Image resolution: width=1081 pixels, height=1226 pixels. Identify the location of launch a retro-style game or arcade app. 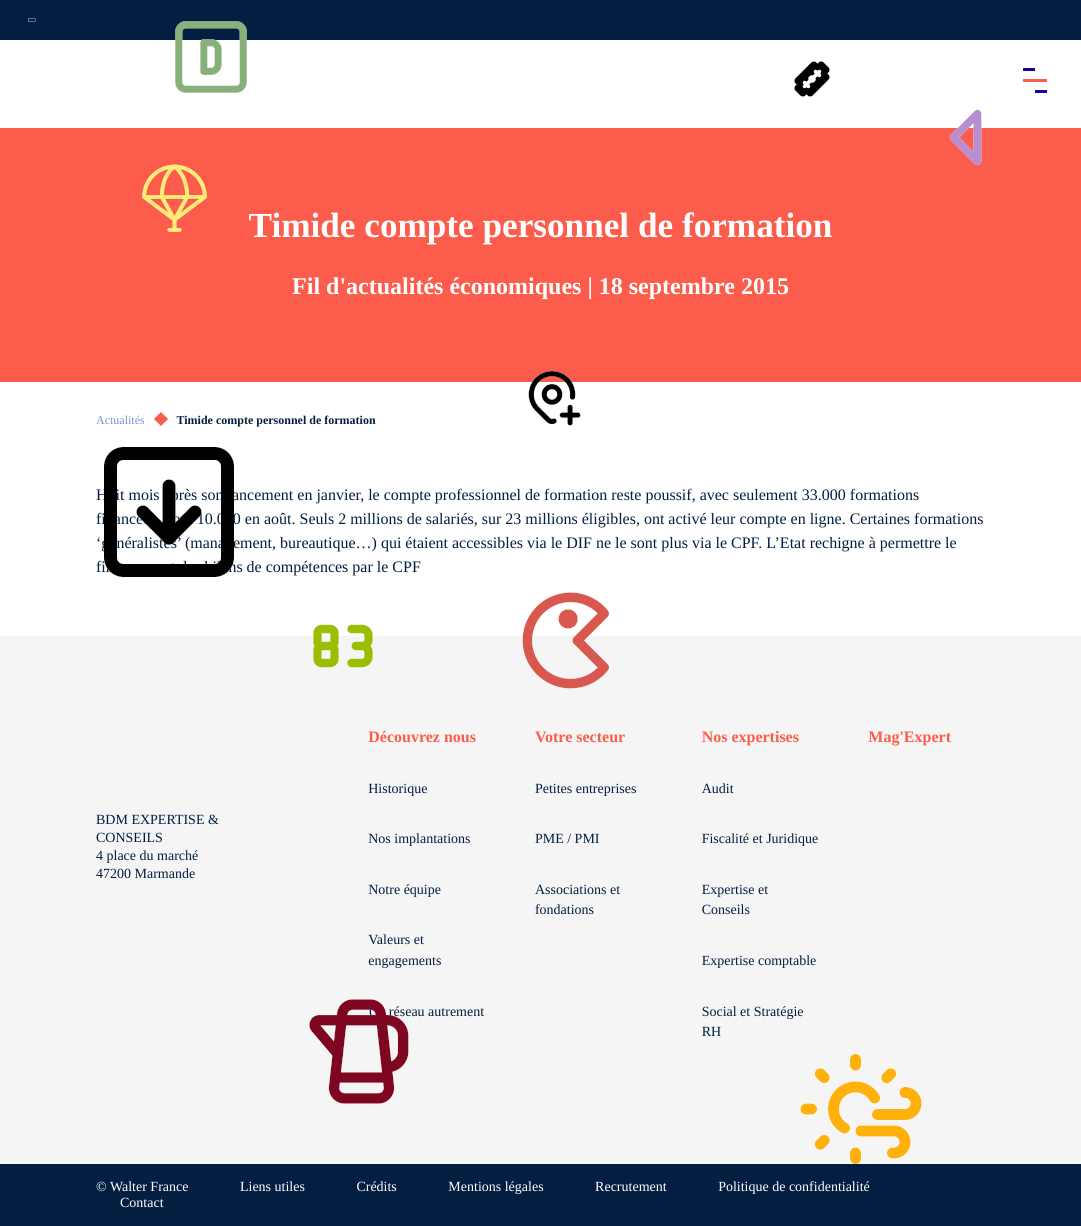
(570, 640).